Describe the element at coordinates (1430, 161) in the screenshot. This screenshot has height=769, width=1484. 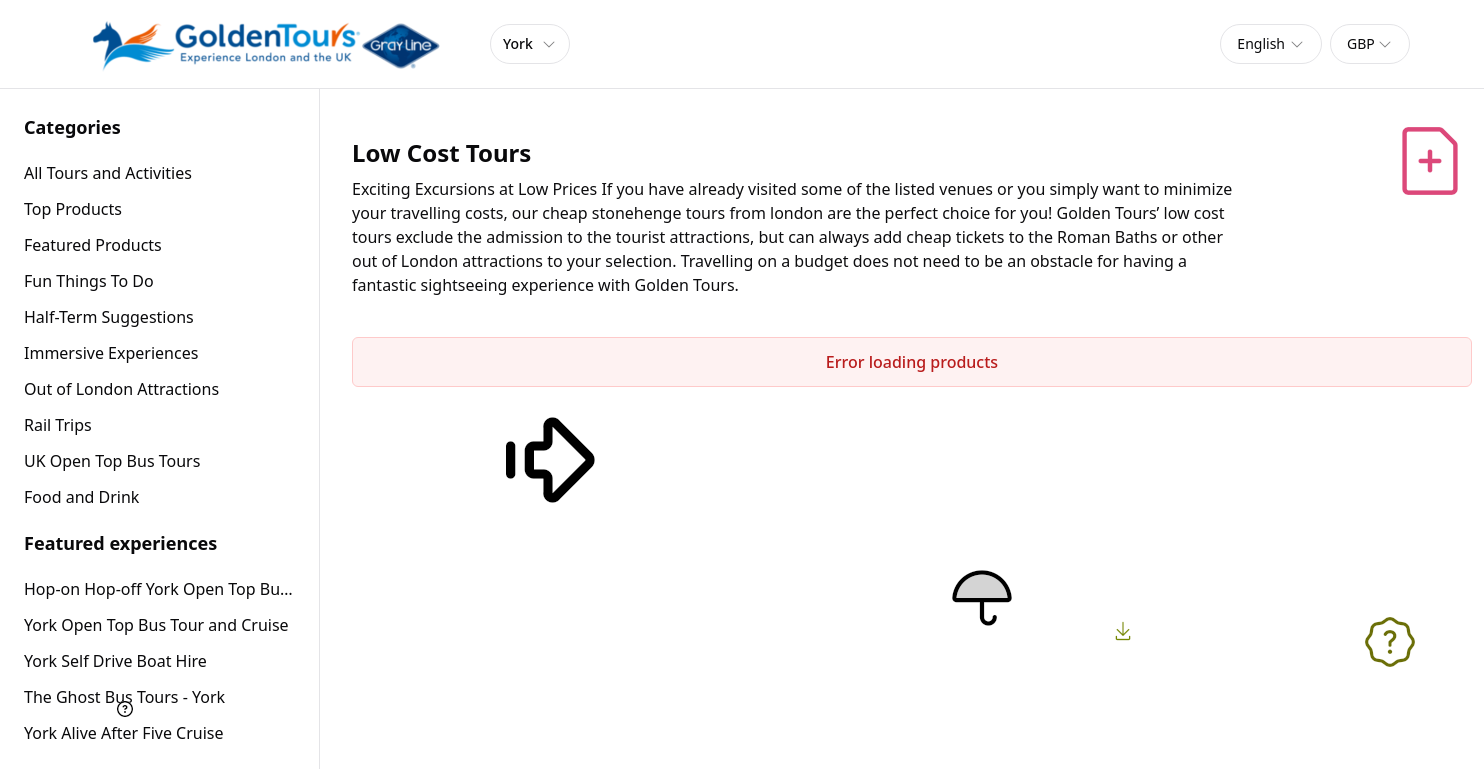
I see `add a new file` at that location.